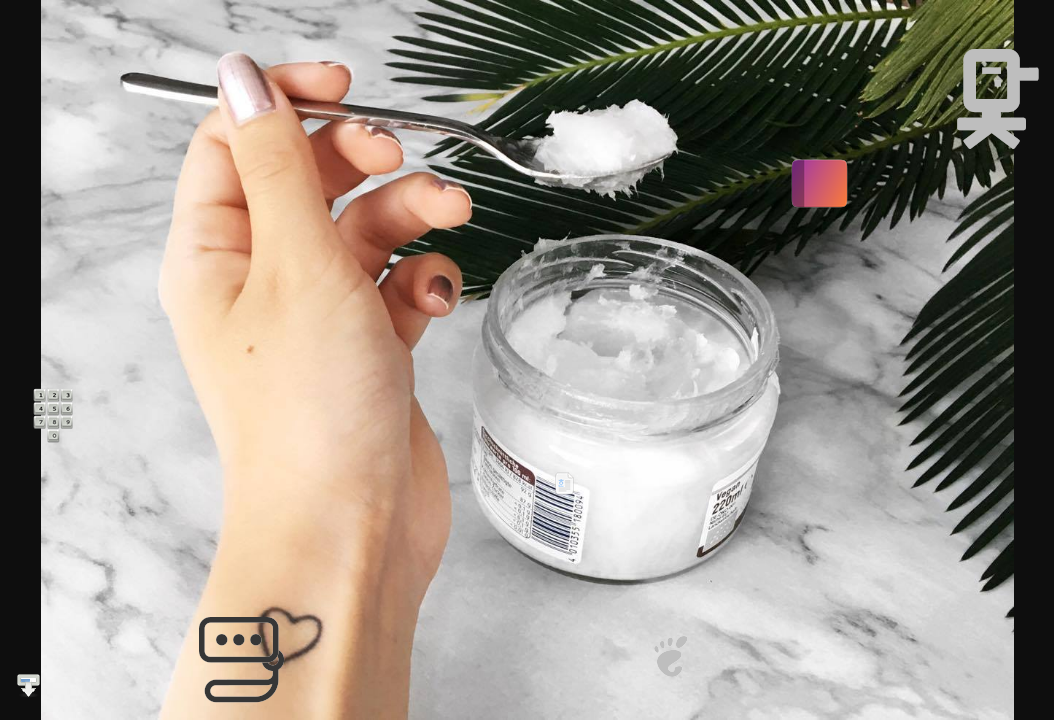  Describe the element at coordinates (244, 662) in the screenshot. I see `generate a one-time password code` at that location.